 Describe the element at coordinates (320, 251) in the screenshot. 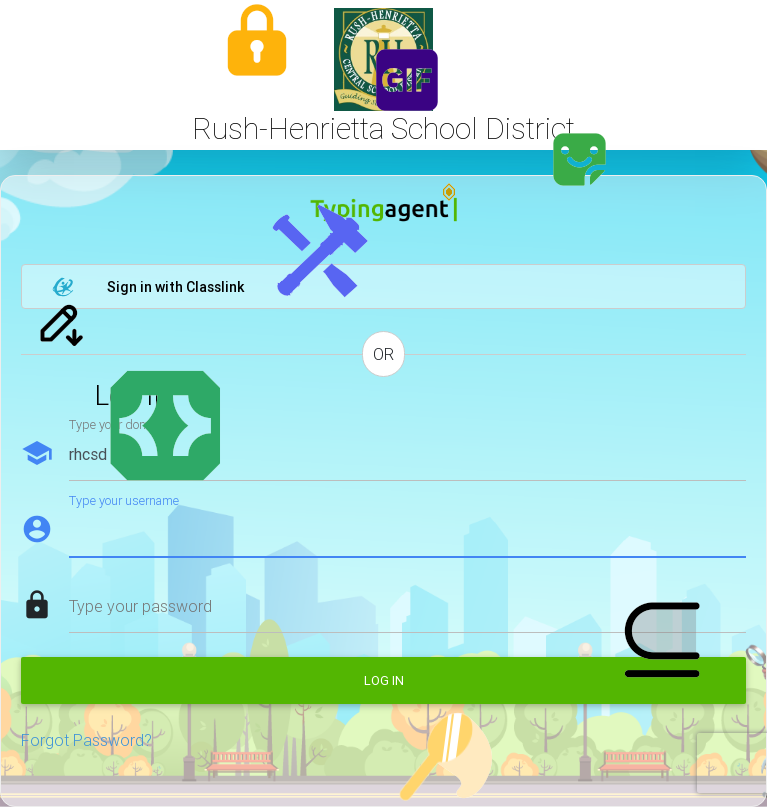

I see `indicates a Discord staff member` at that location.